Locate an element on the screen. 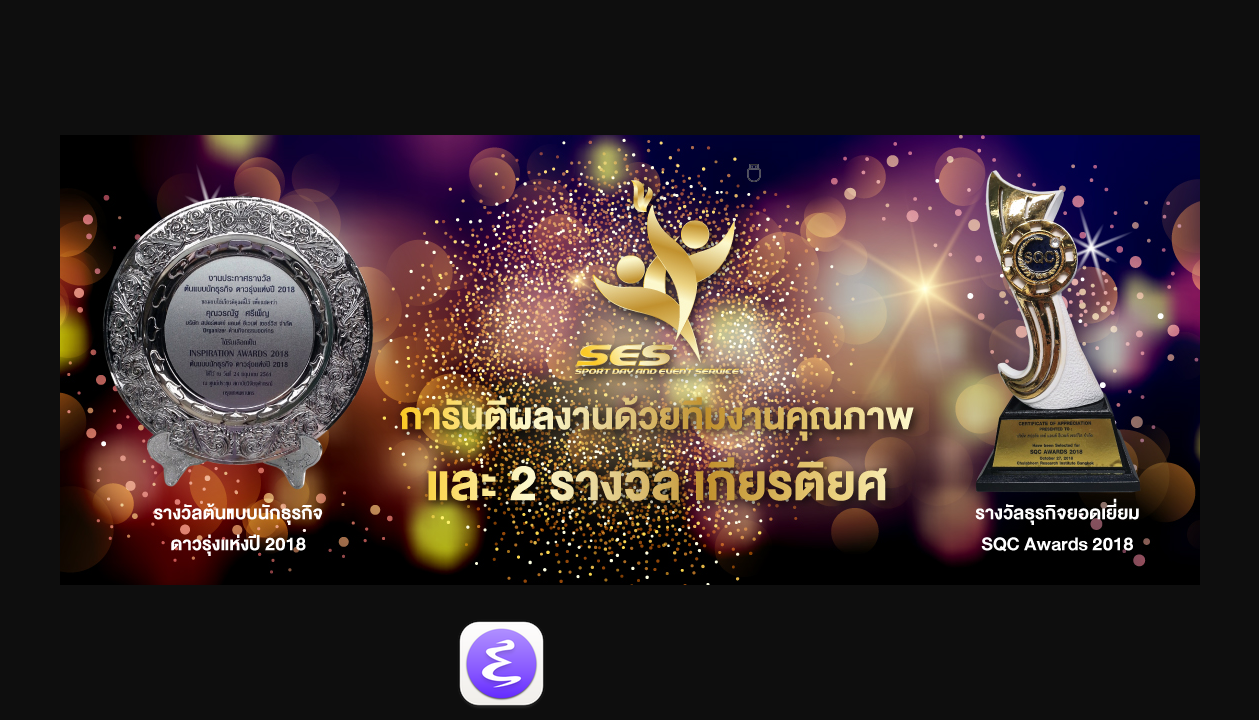 The height and width of the screenshot is (720, 1259). open emacs text editor is located at coordinates (501, 663).